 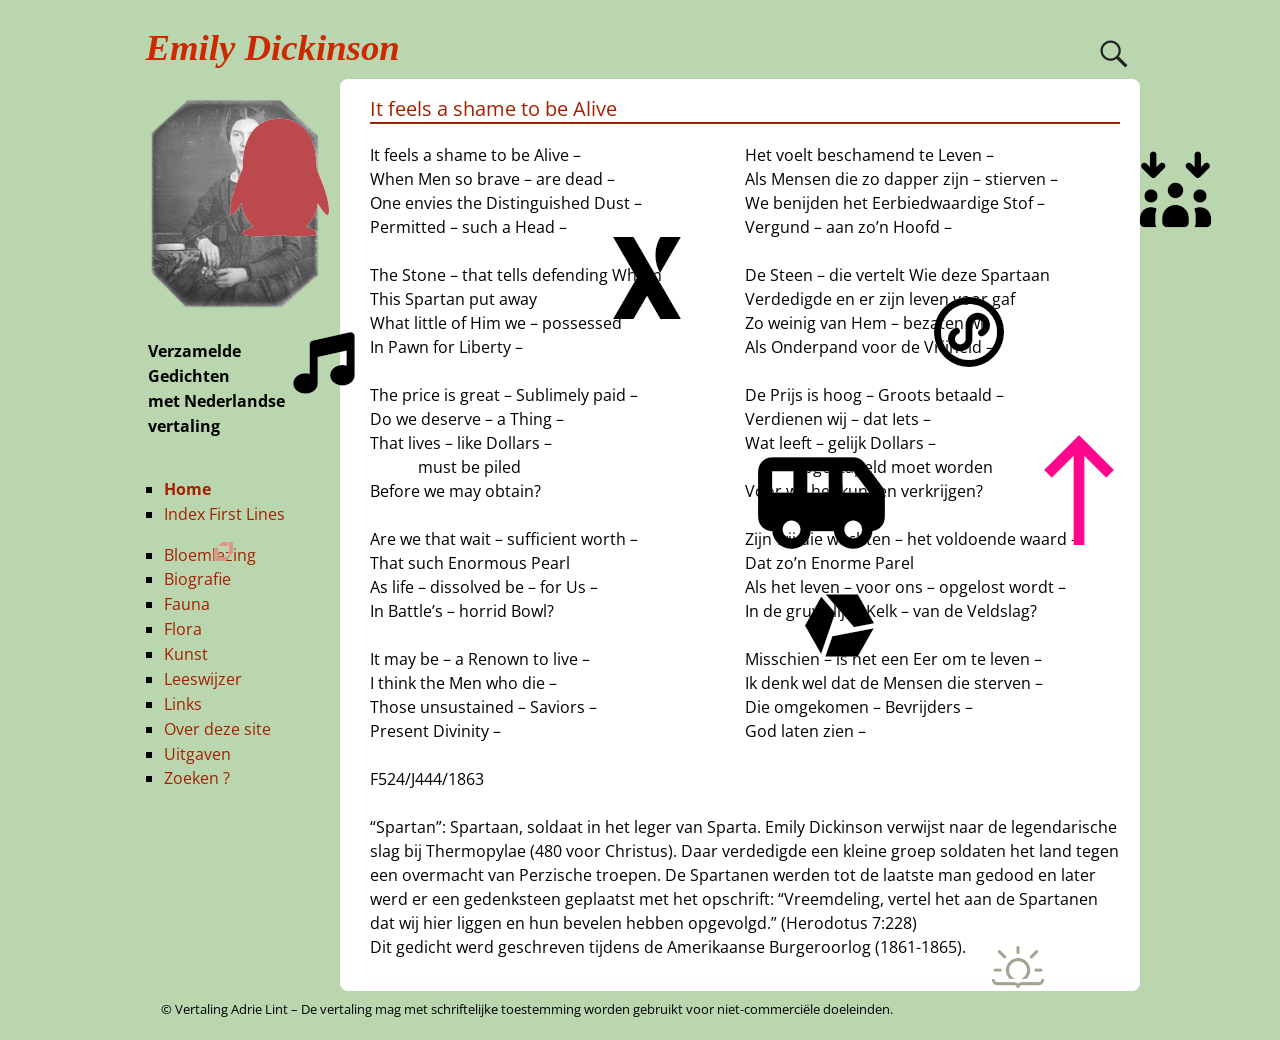 What do you see at coordinates (223, 551) in the screenshot?
I see `aqua security company logo` at bounding box center [223, 551].